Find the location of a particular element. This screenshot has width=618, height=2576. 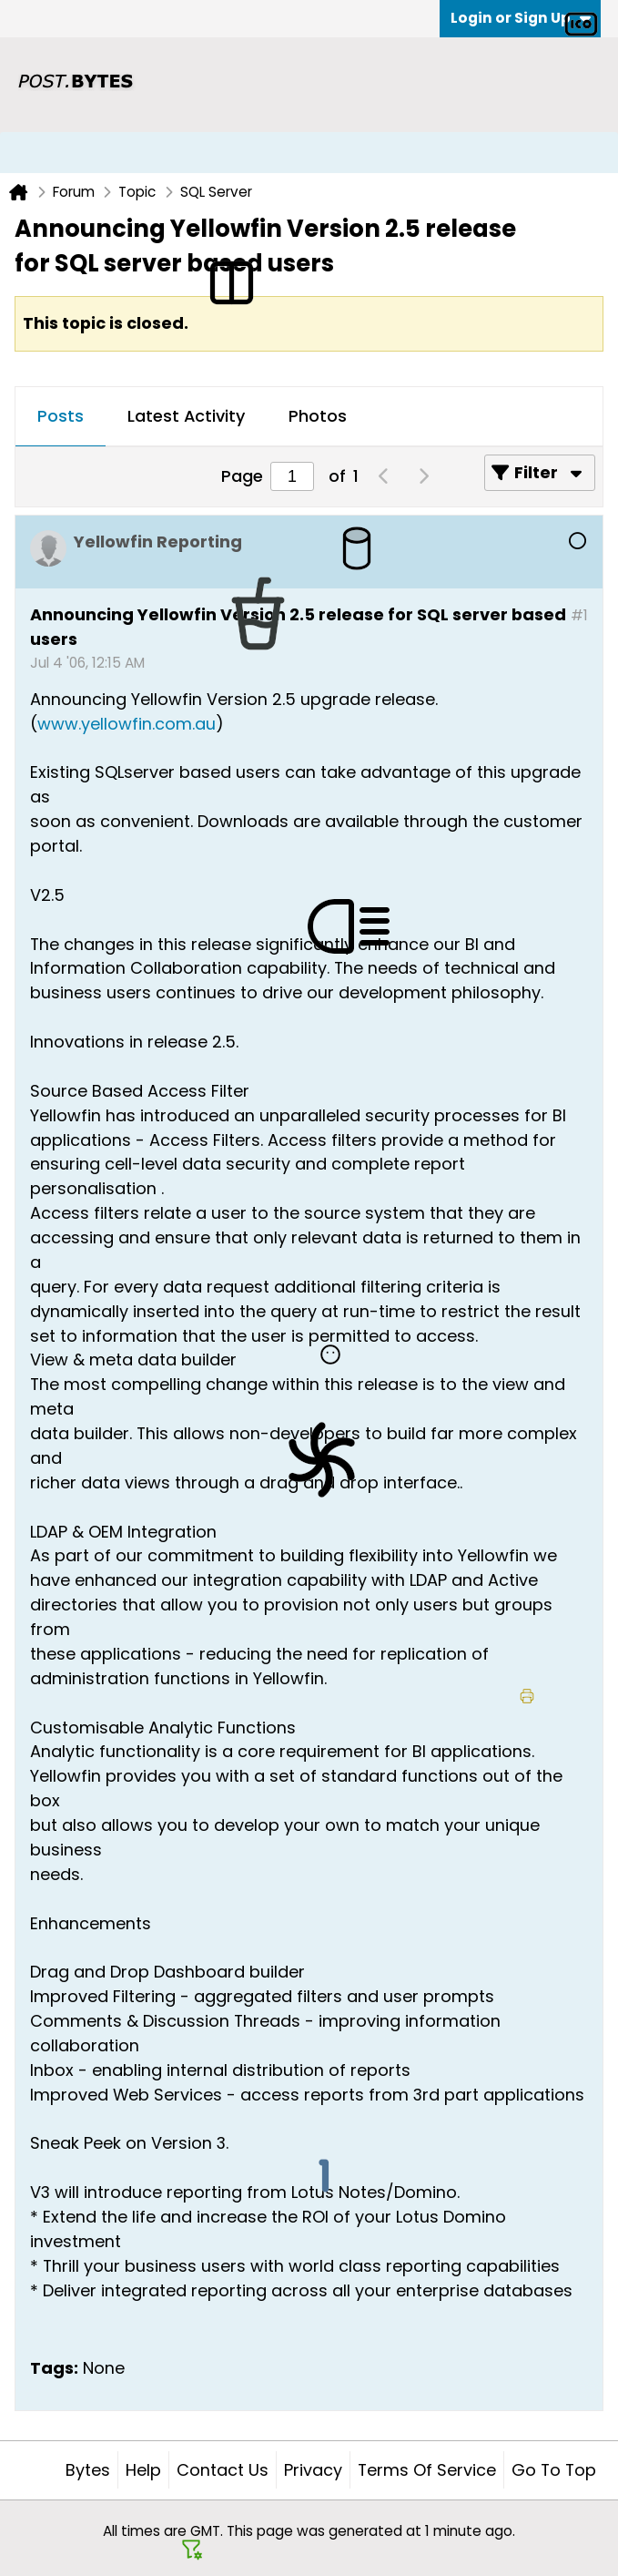

configure filter settings is located at coordinates (191, 2549).